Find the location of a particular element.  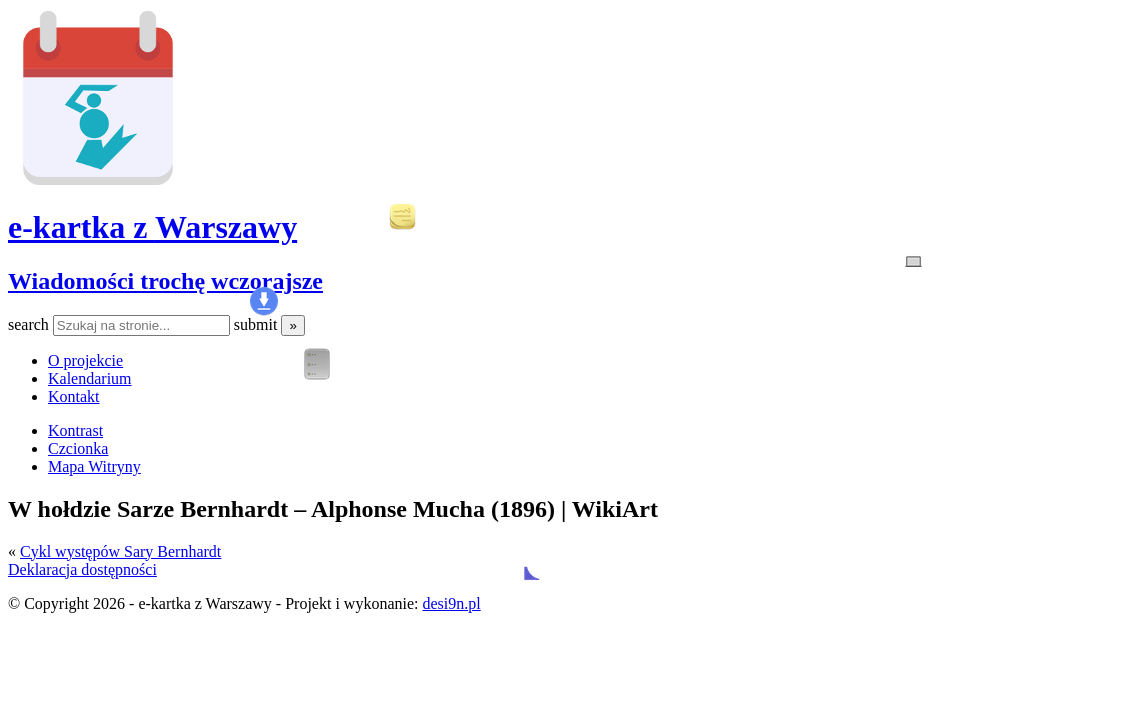

open the stickies app for quick notes is located at coordinates (402, 216).